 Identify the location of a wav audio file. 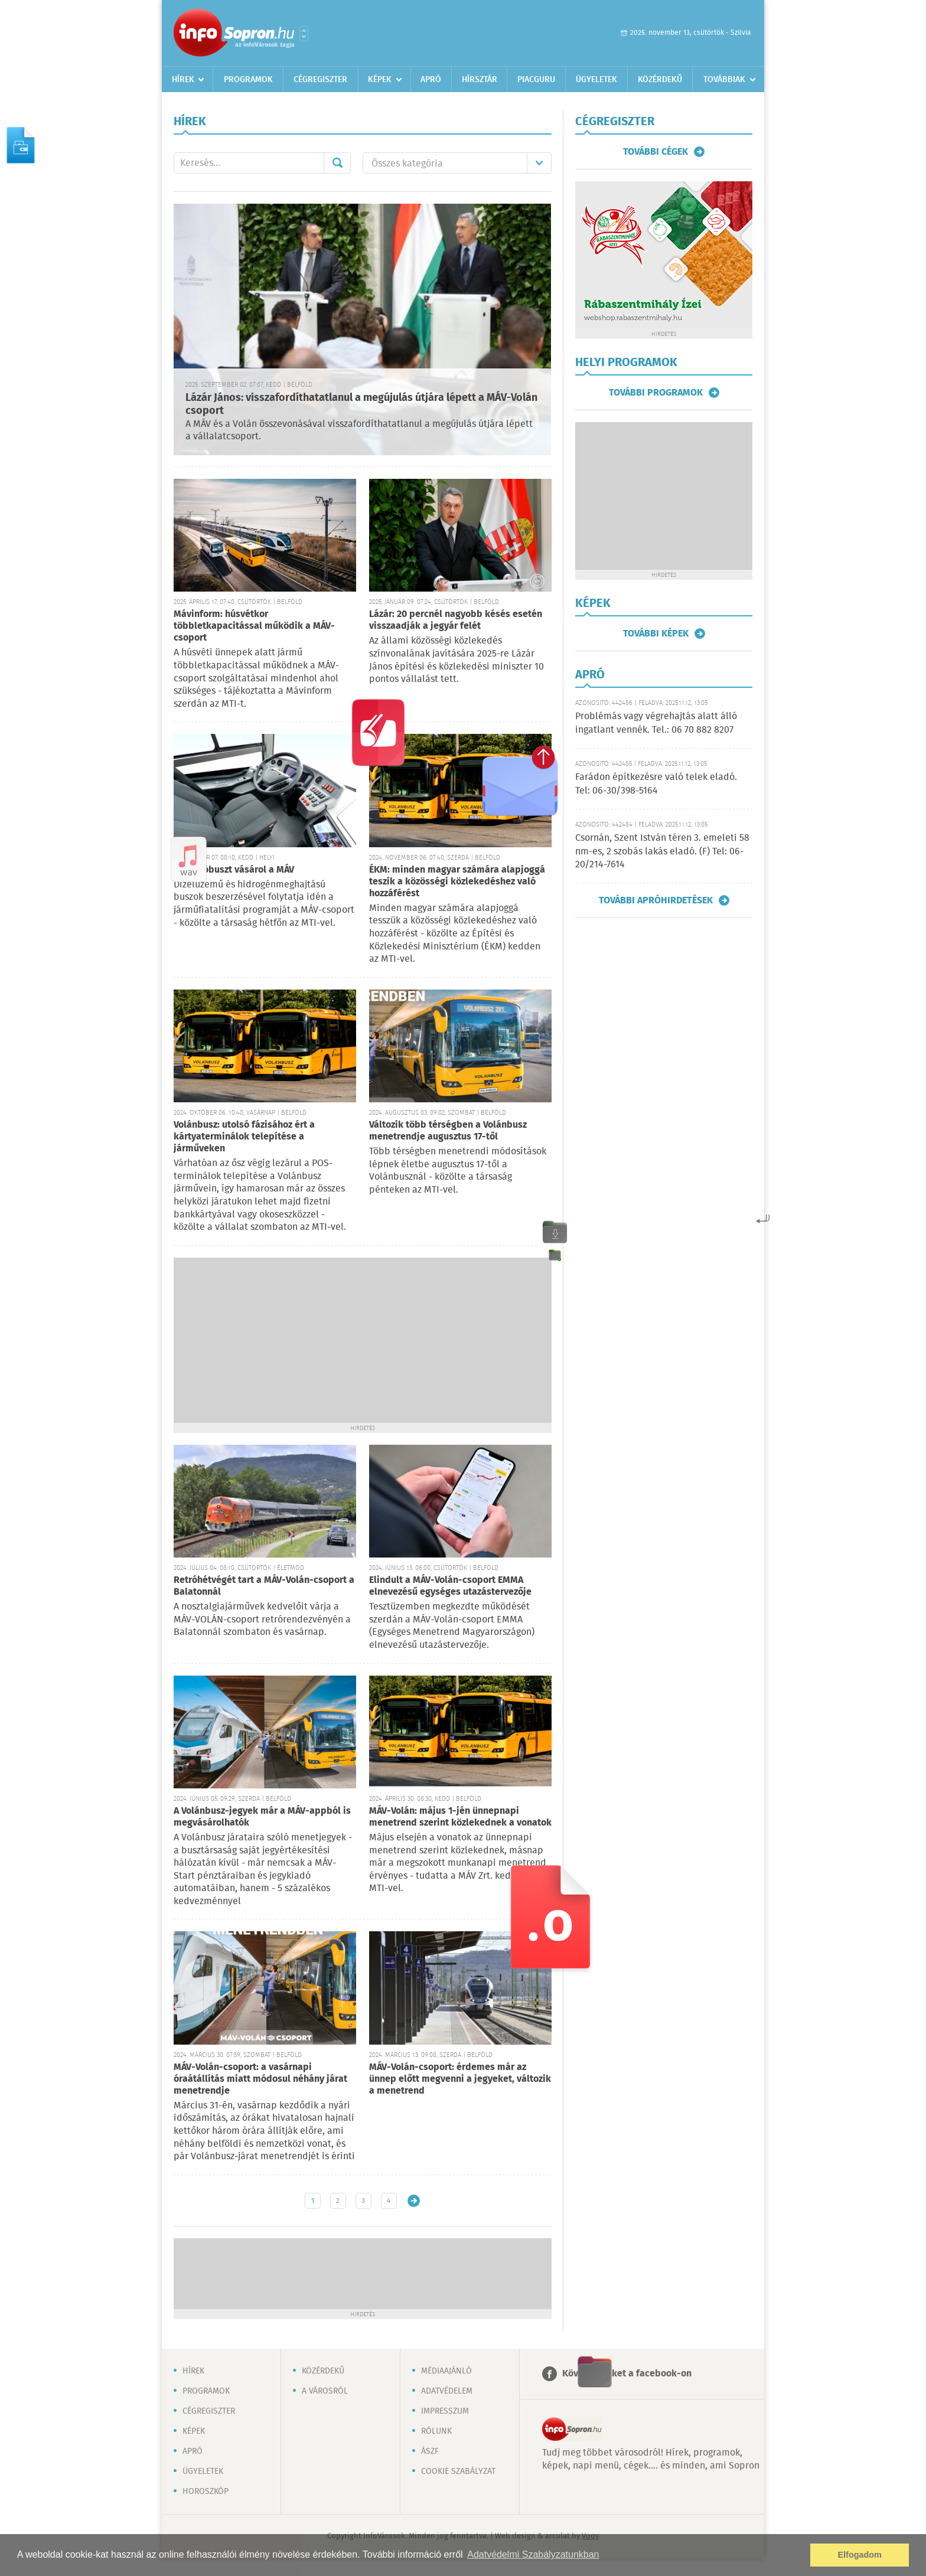
(188, 859).